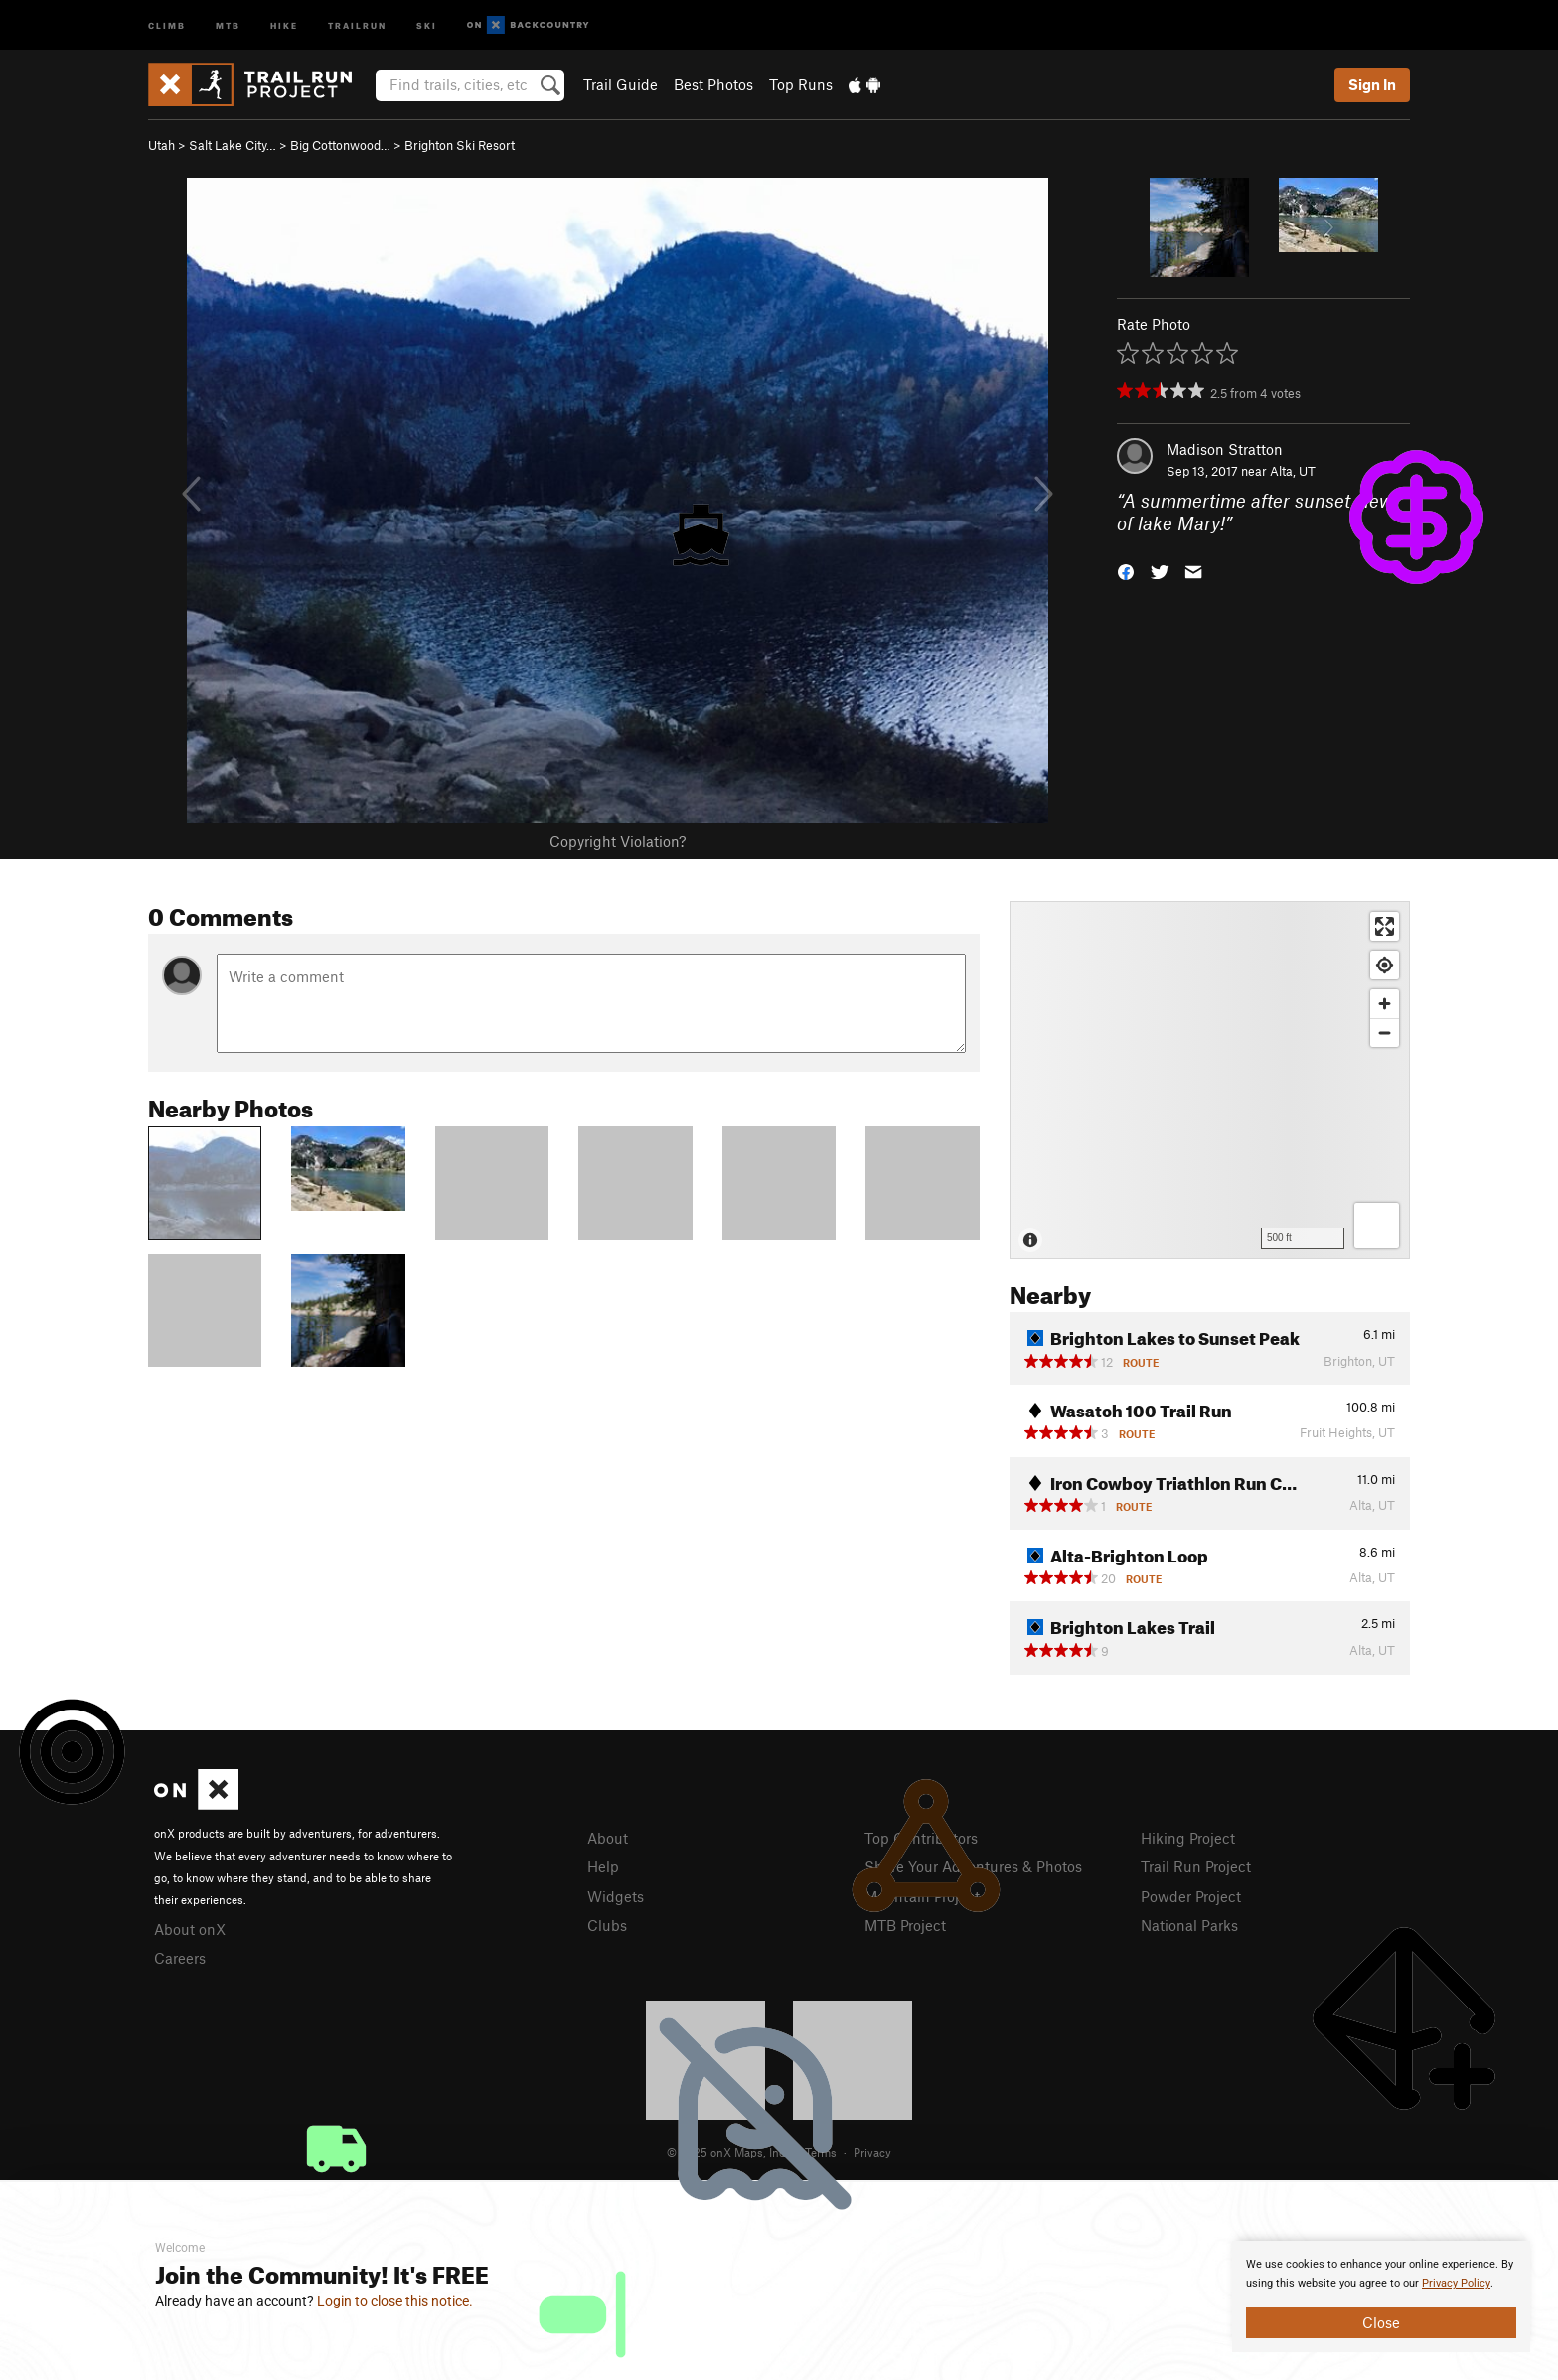  I want to click on view pricing or payment options, so click(1416, 517).